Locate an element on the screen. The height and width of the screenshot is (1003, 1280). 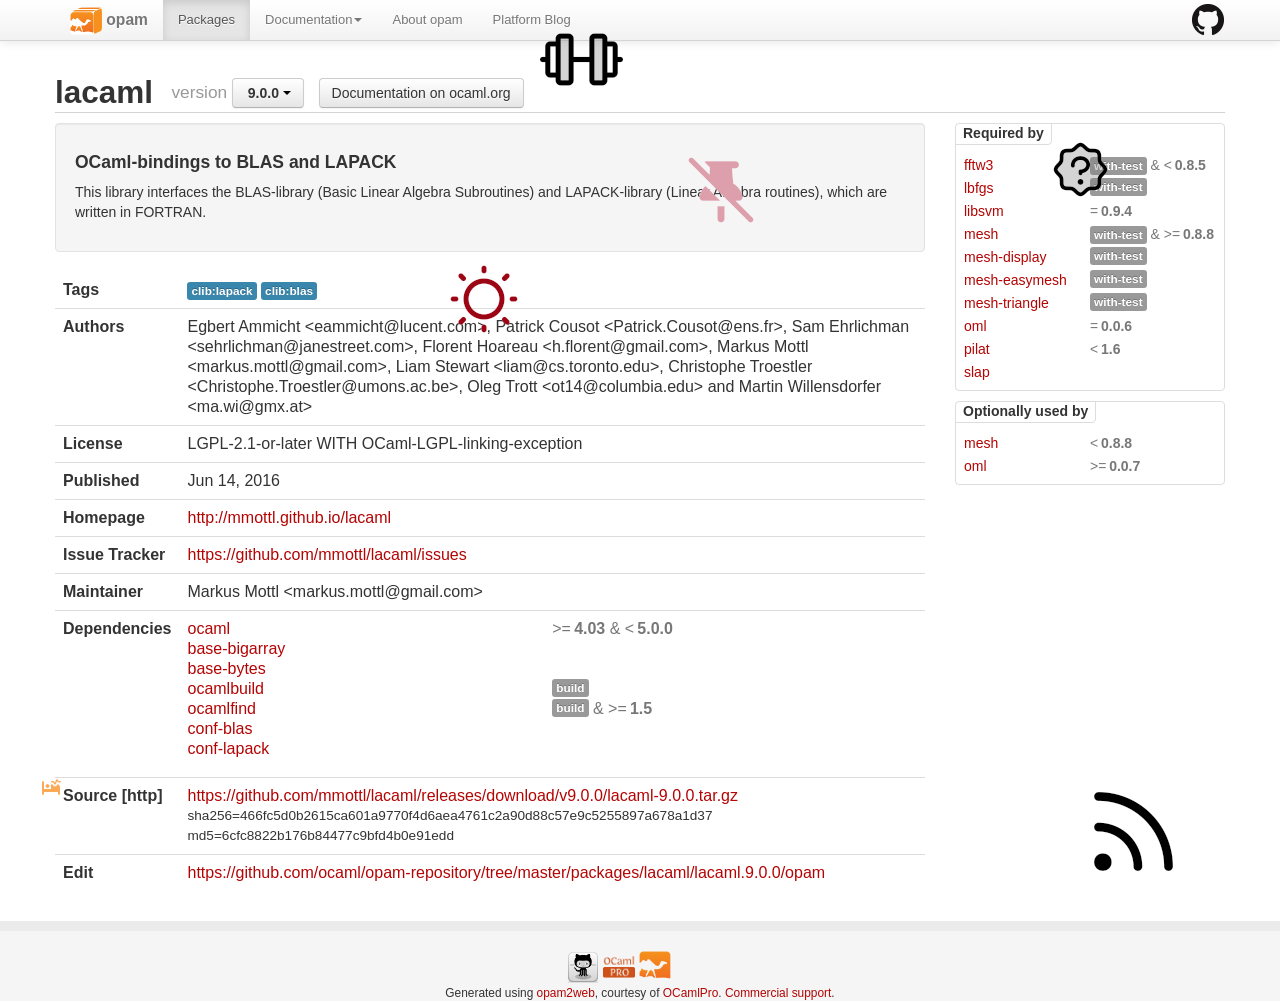
access workout or fitness features is located at coordinates (581, 59).